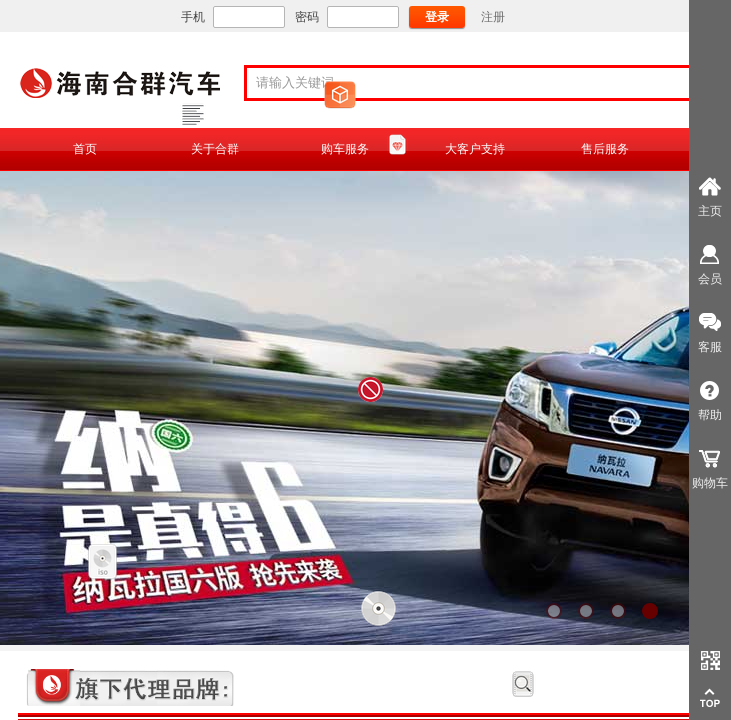  I want to click on open gnome logs application, so click(523, 684).